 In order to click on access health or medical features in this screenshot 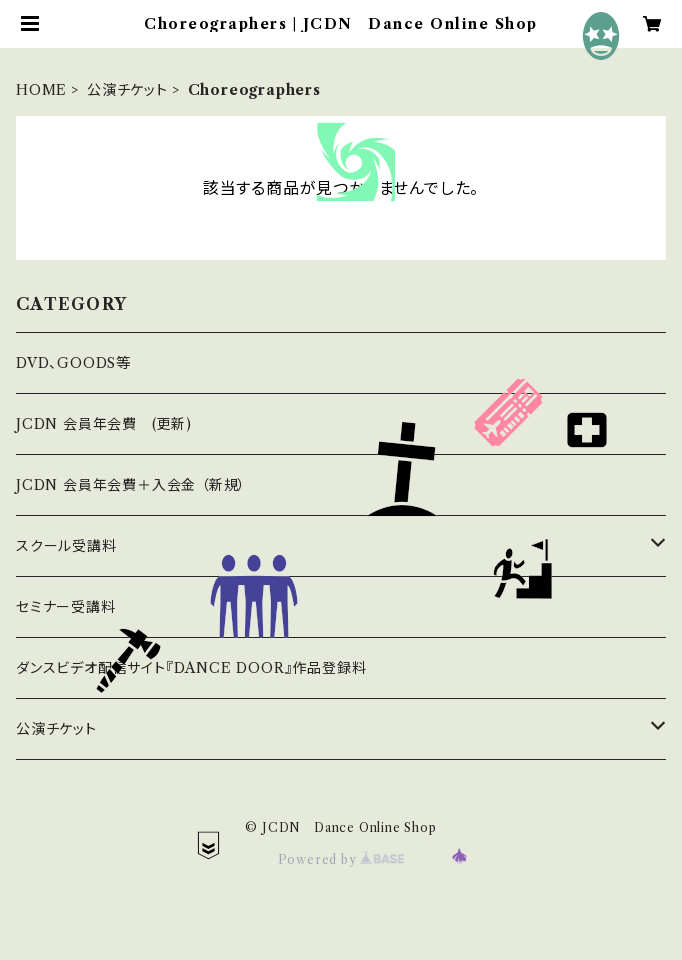, I will do `click(587, 430)`.